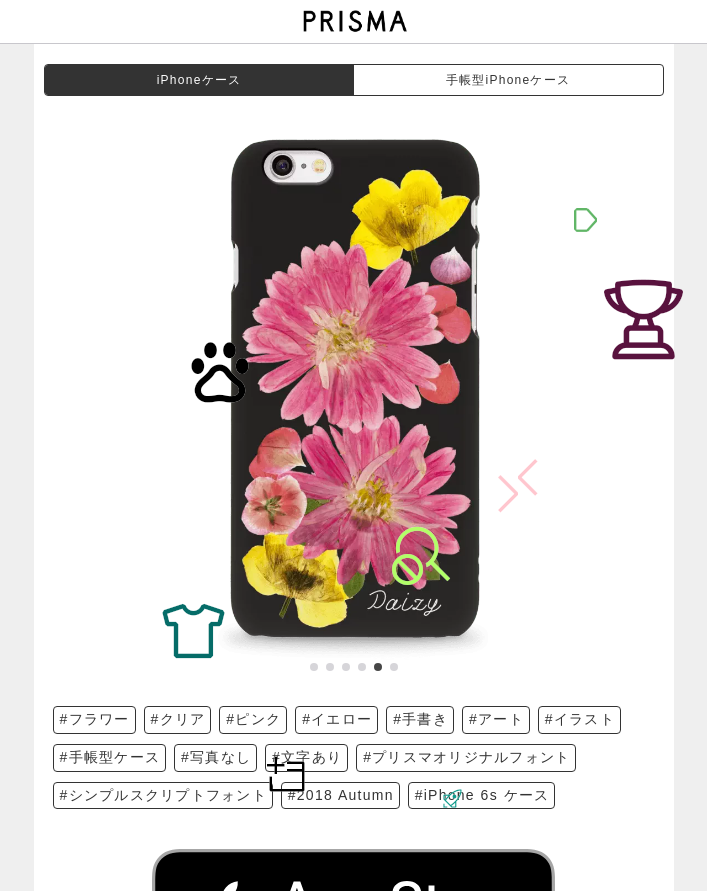 This screenshot has width=707, height=891. I want to click on connect to a remote server or machine, so click(518, 487).